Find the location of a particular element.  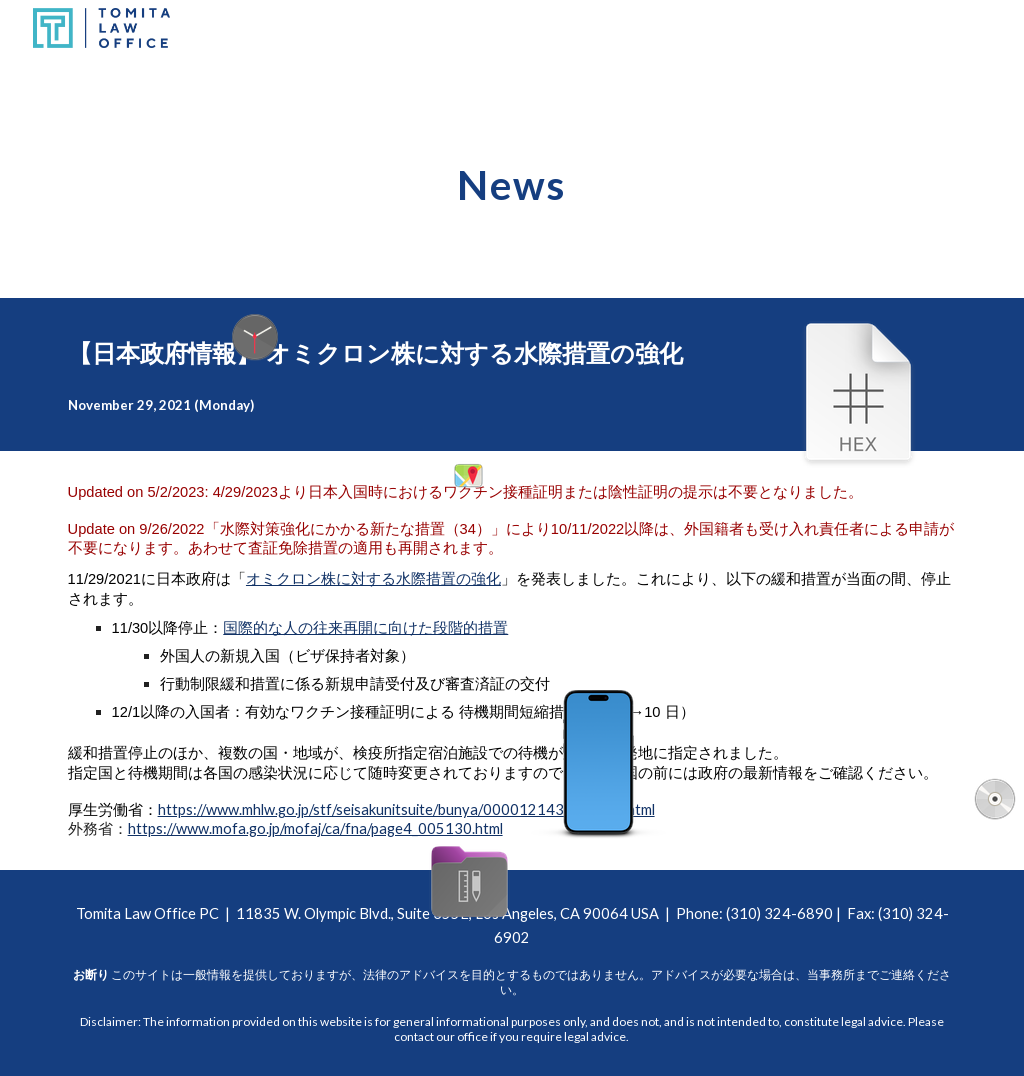

open templates folder is located at coordinates (469, 881).